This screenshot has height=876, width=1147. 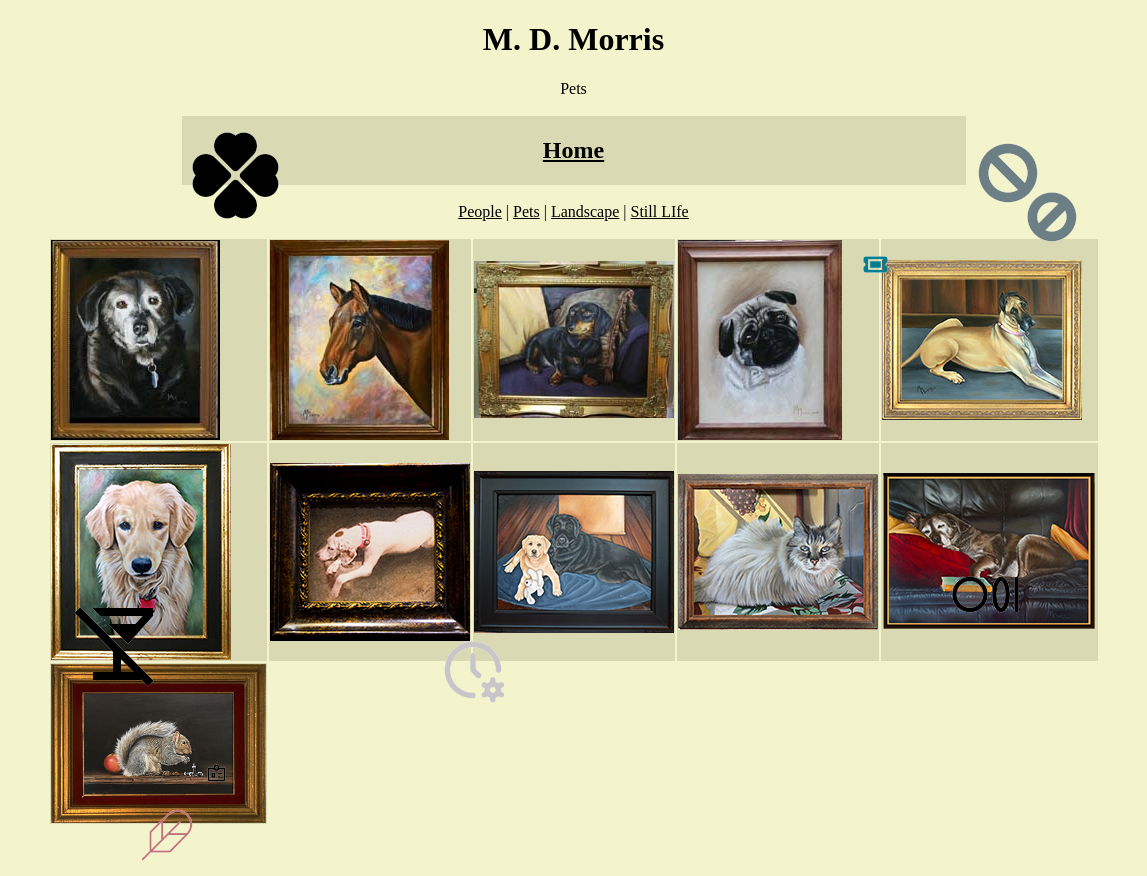 What do you see at coordinates (875, 264) in the screenshot?
I see `view your tickets or passes` at bounding box center [875, 264].